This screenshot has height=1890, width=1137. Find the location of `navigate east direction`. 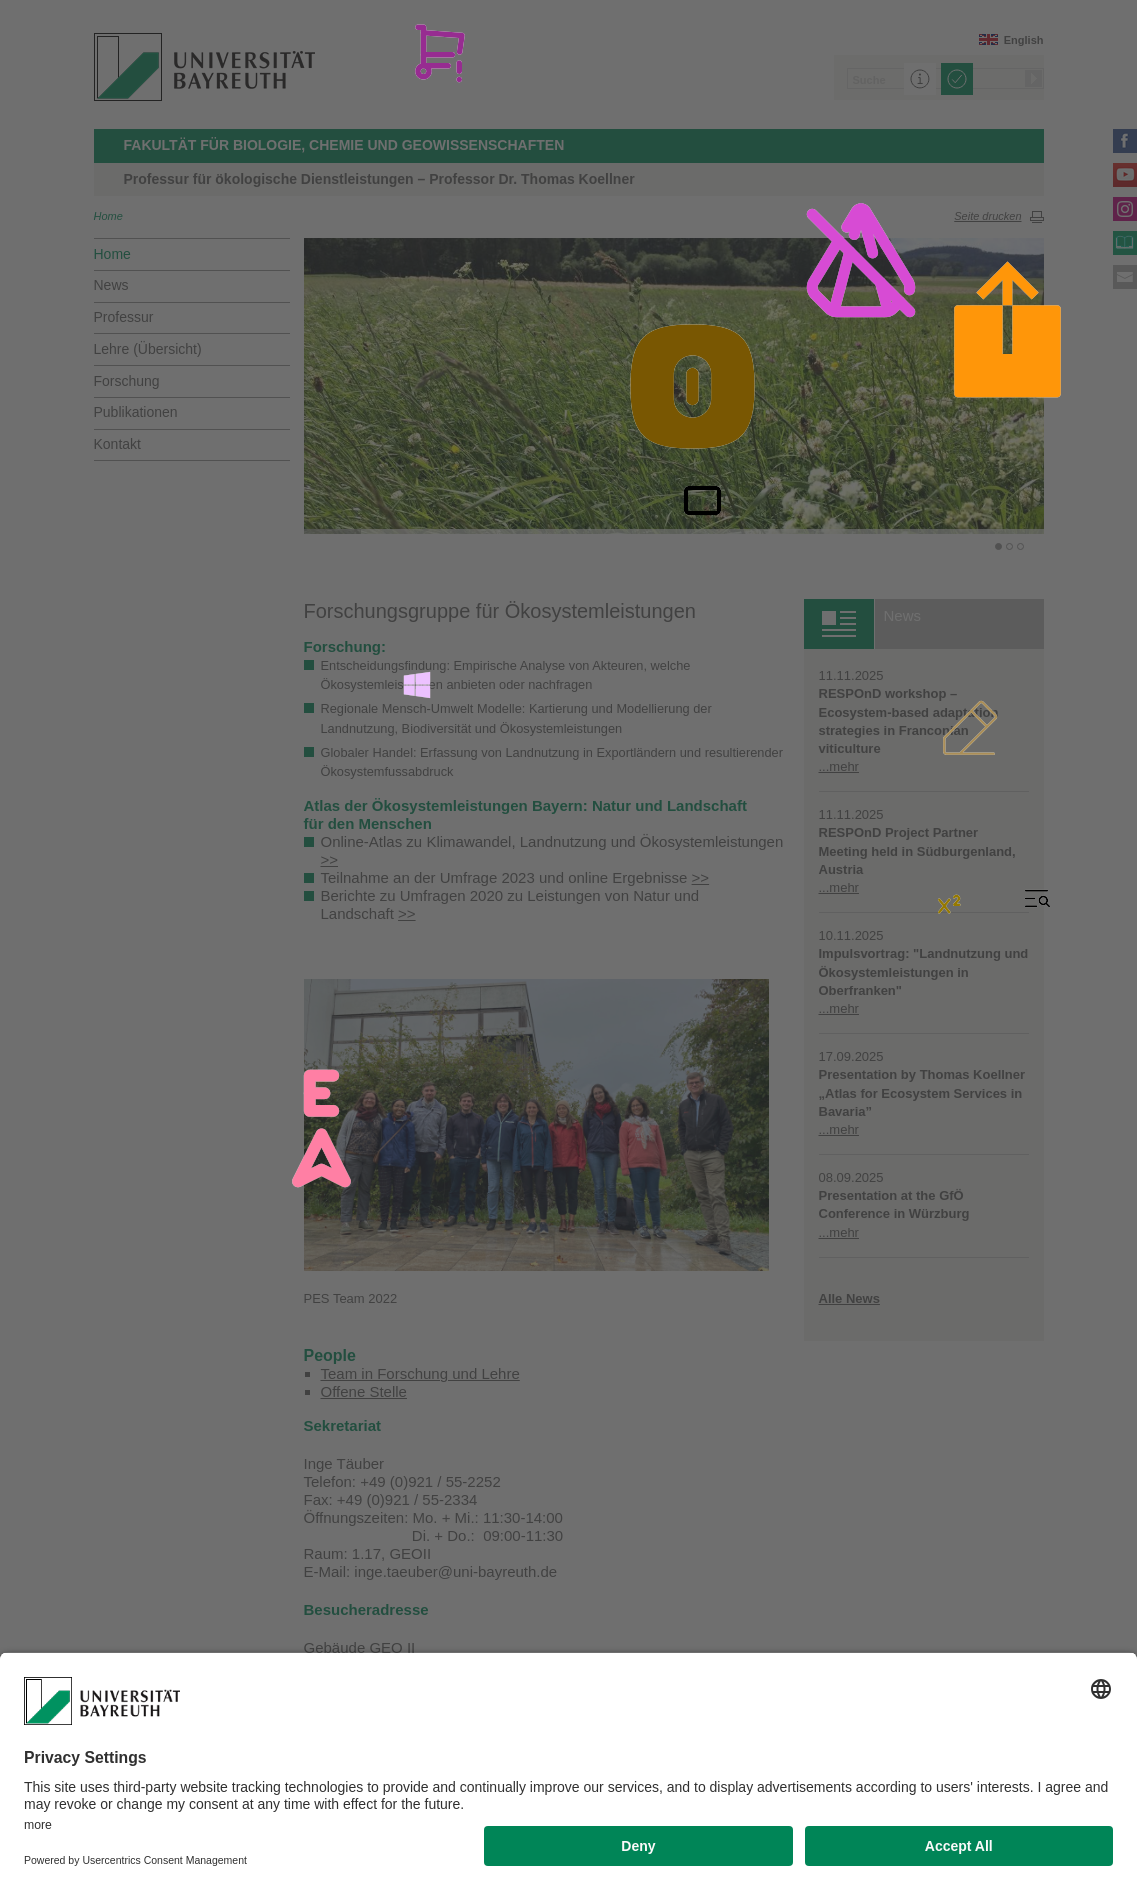

navigate east direction is located at coordinates (321, 1128).